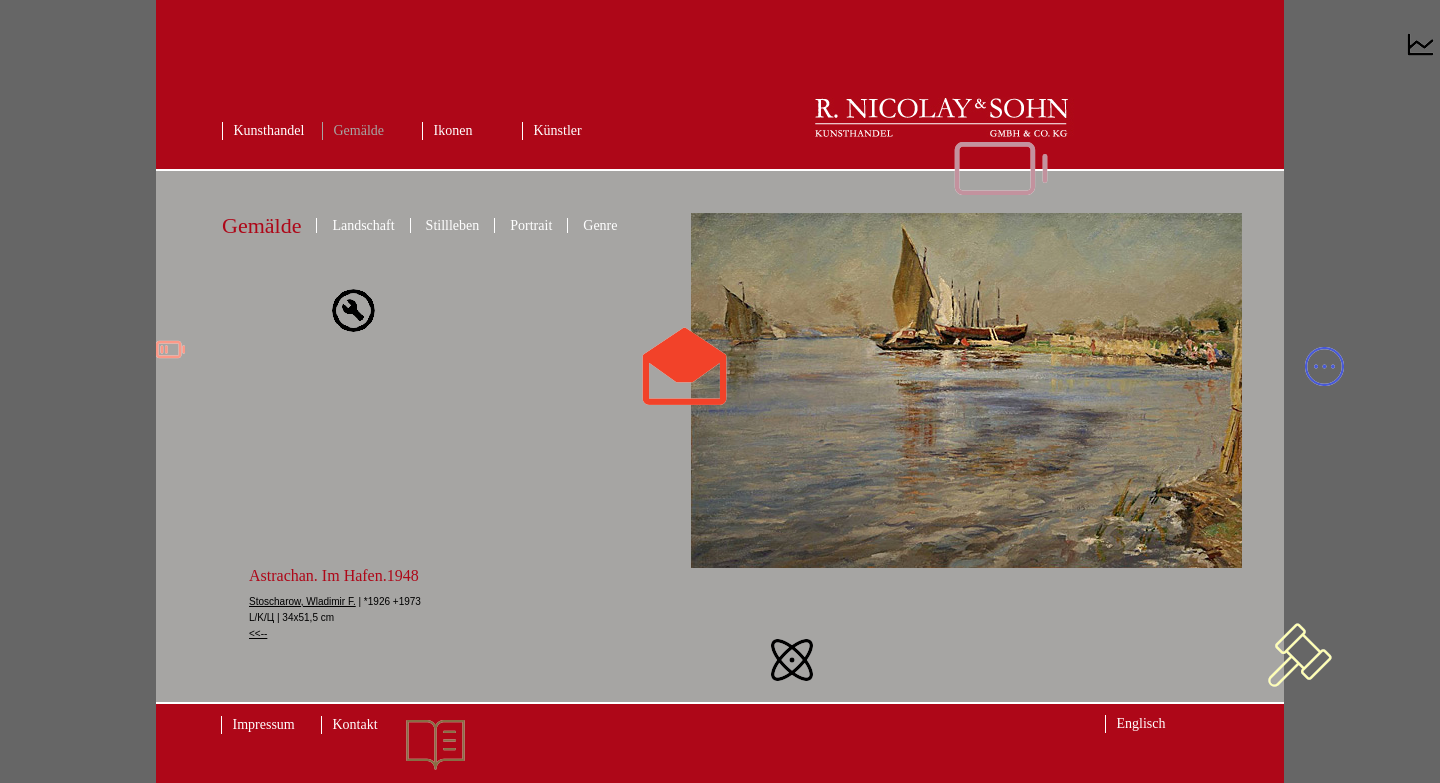 The width and height of the screenshot is (1440, 783). Describe the element at coordinates (1420, 44) in the screenshot. I see `view analytics or statistics` at that location.